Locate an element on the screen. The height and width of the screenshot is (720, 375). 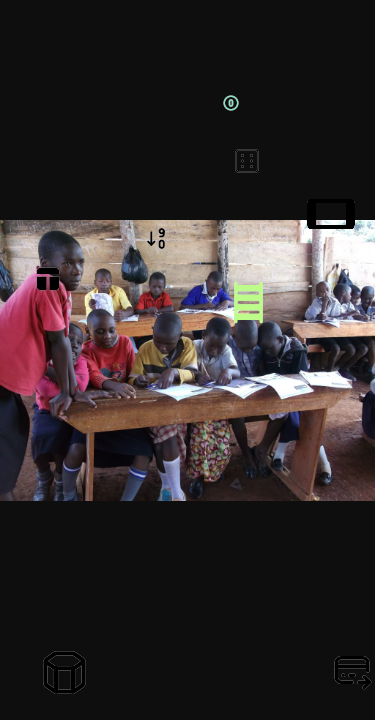
indicates an "O" option or selection in a multiple choice interface is located at coordinates (231, 103).